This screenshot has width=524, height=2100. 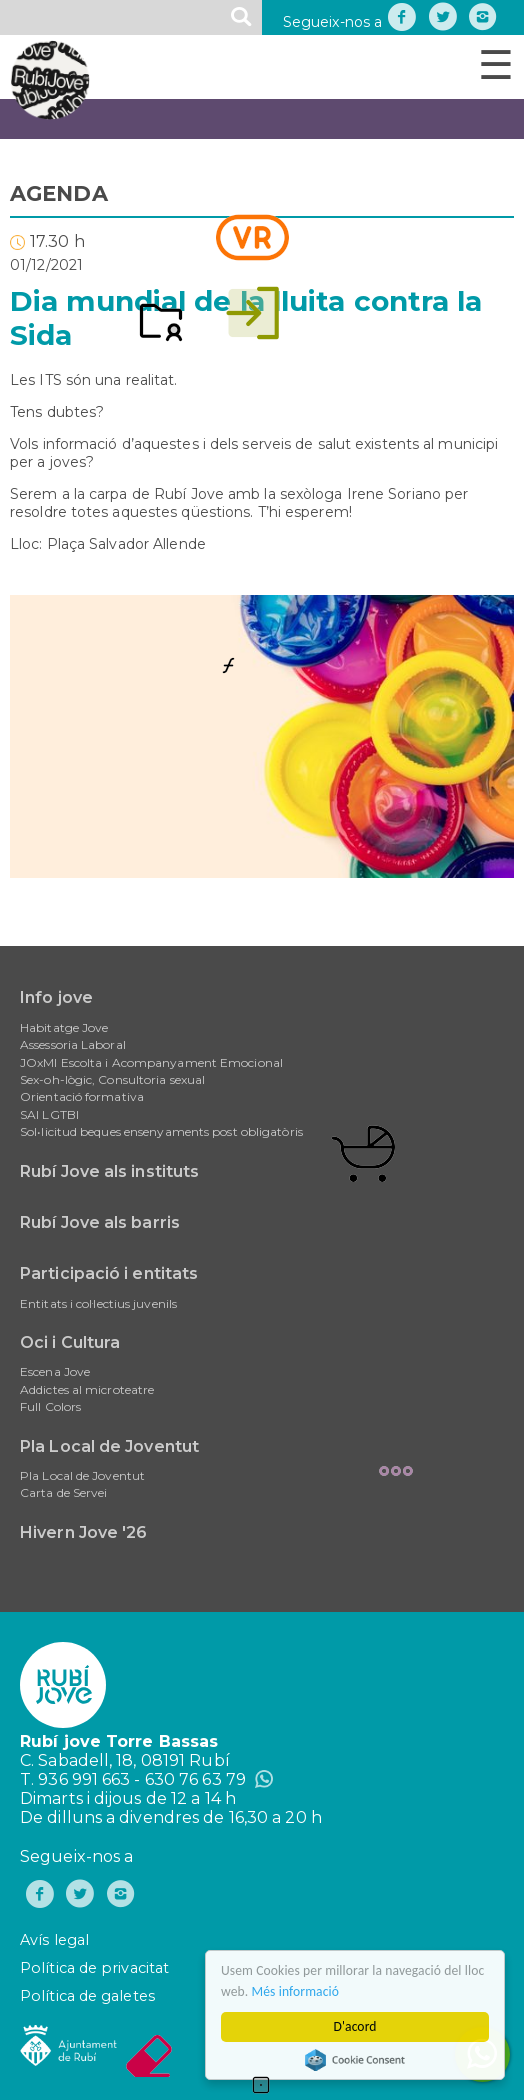 What do you see at coordinates (261, 2085) in the screenshot?
I see `roll the dice or generate a random result` at bounding box center [261, 2085].